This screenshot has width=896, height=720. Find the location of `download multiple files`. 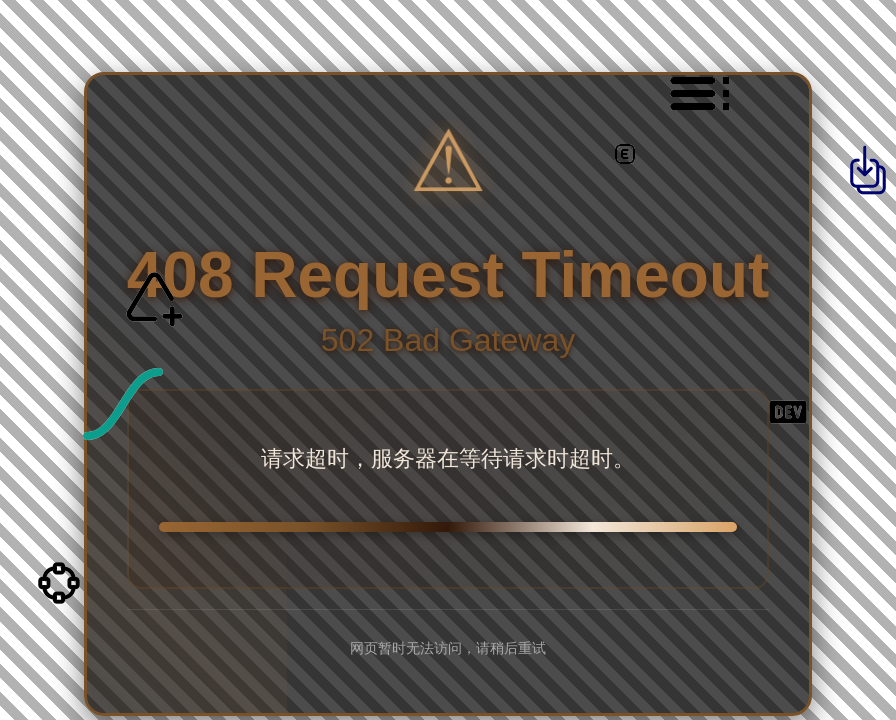

download multiple files is located at coordinates (868, 170).